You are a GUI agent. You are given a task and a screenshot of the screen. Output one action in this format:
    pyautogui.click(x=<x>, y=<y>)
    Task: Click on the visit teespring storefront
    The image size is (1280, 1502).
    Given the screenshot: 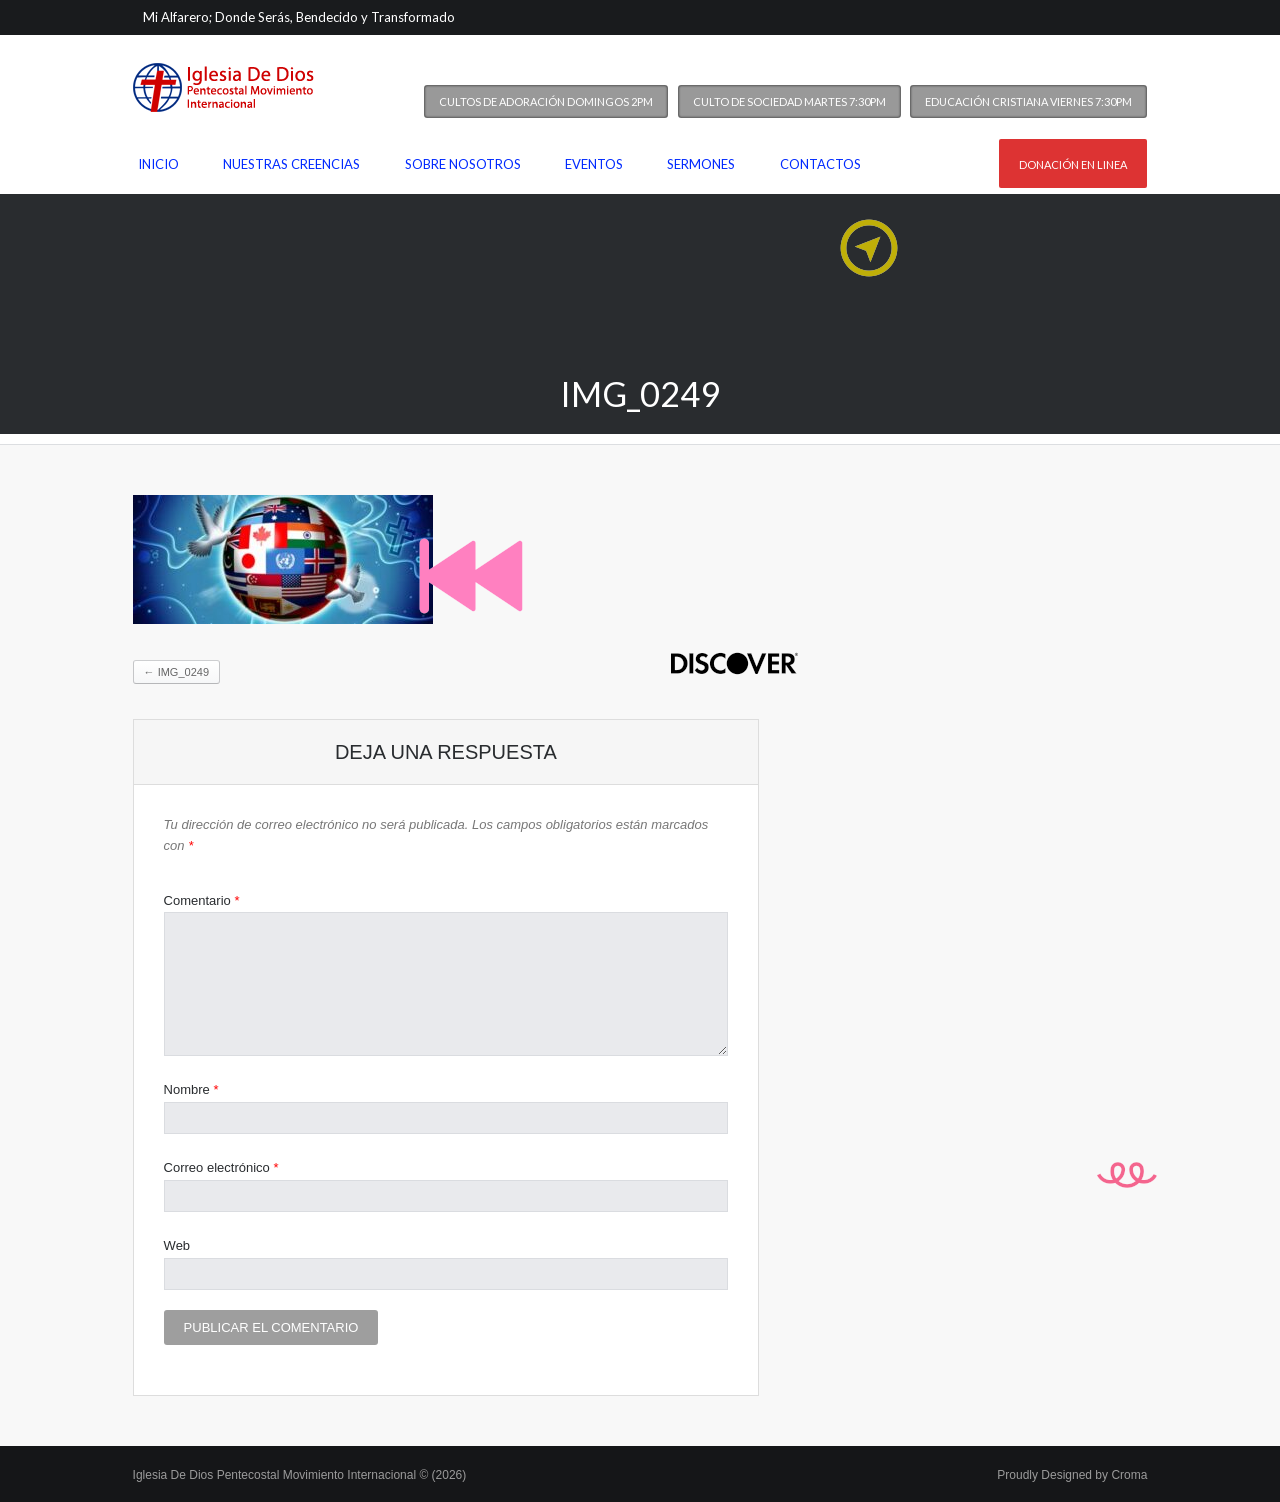 What is the action you would take?
    pyautogui.click(x=1127, y=1175)
    